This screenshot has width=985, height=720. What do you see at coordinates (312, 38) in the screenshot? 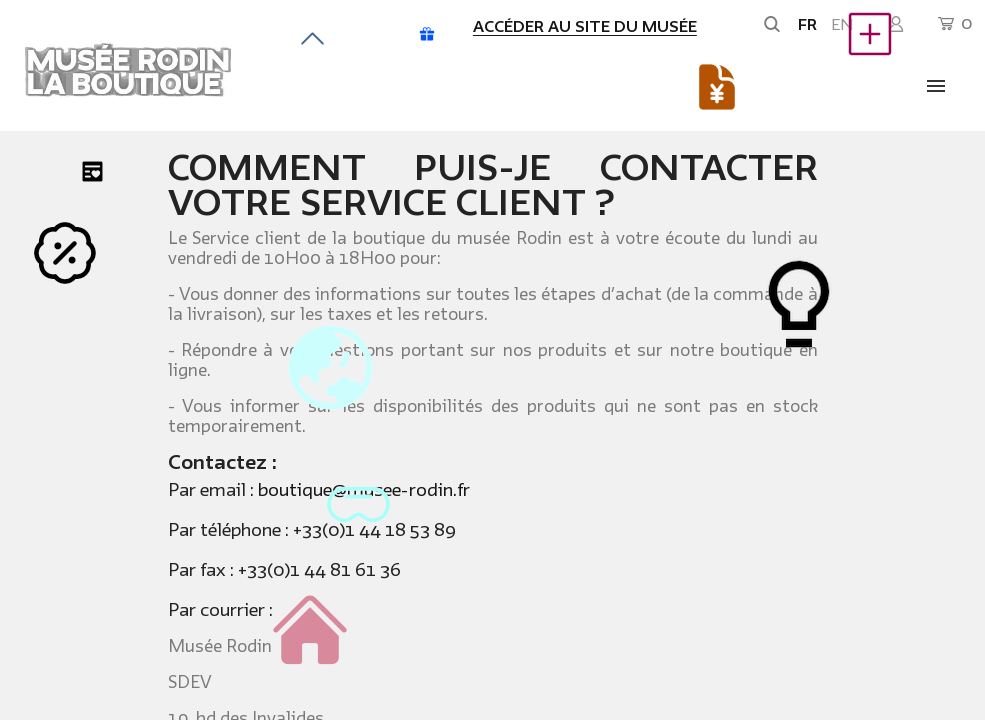
I see `collapse or minimize a section` at bounding box center [312, 38].